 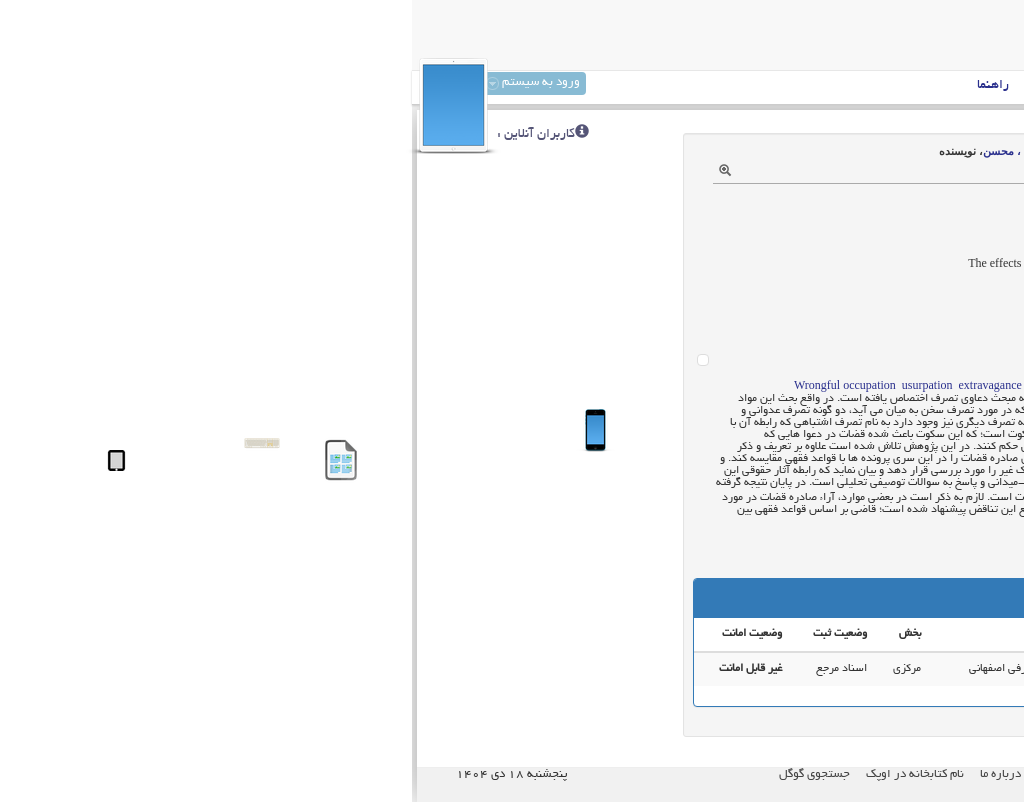 What do you see at coordinates (116, 460) in the screenshot?
I see `view connected iPad device` at bounding box center [116, 460].